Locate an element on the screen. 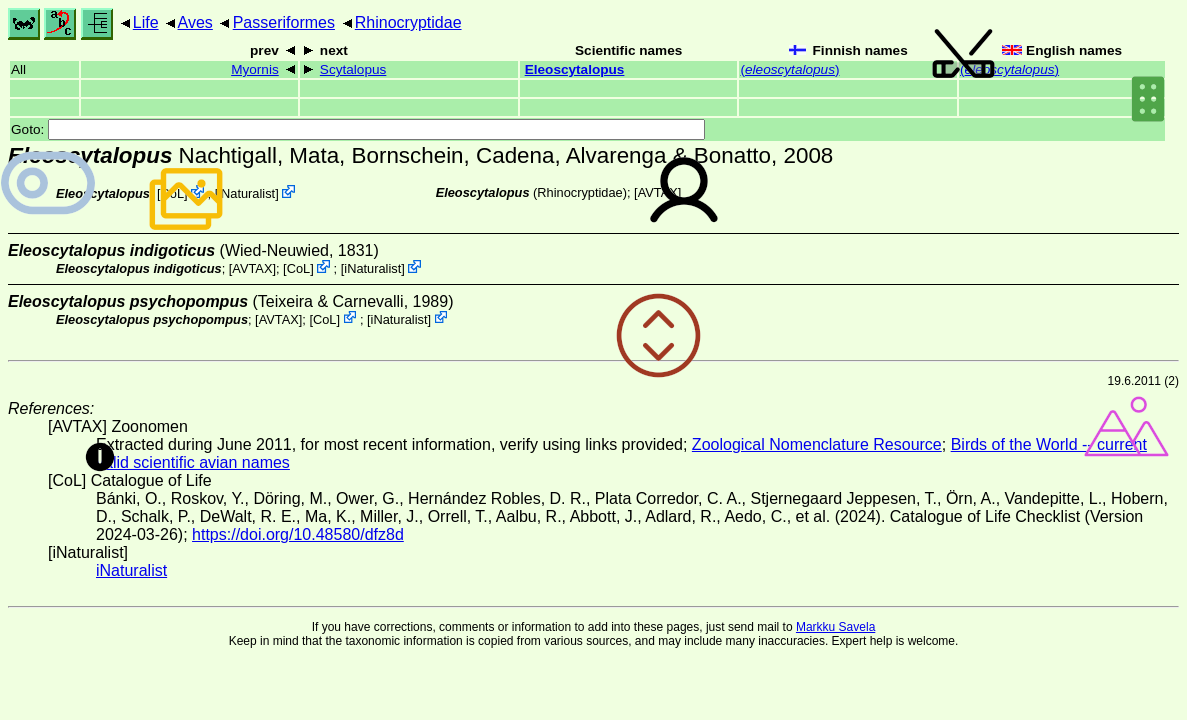 The image size is (1187, 720). view hockey scores and updates is located at coordinates (963, 53).